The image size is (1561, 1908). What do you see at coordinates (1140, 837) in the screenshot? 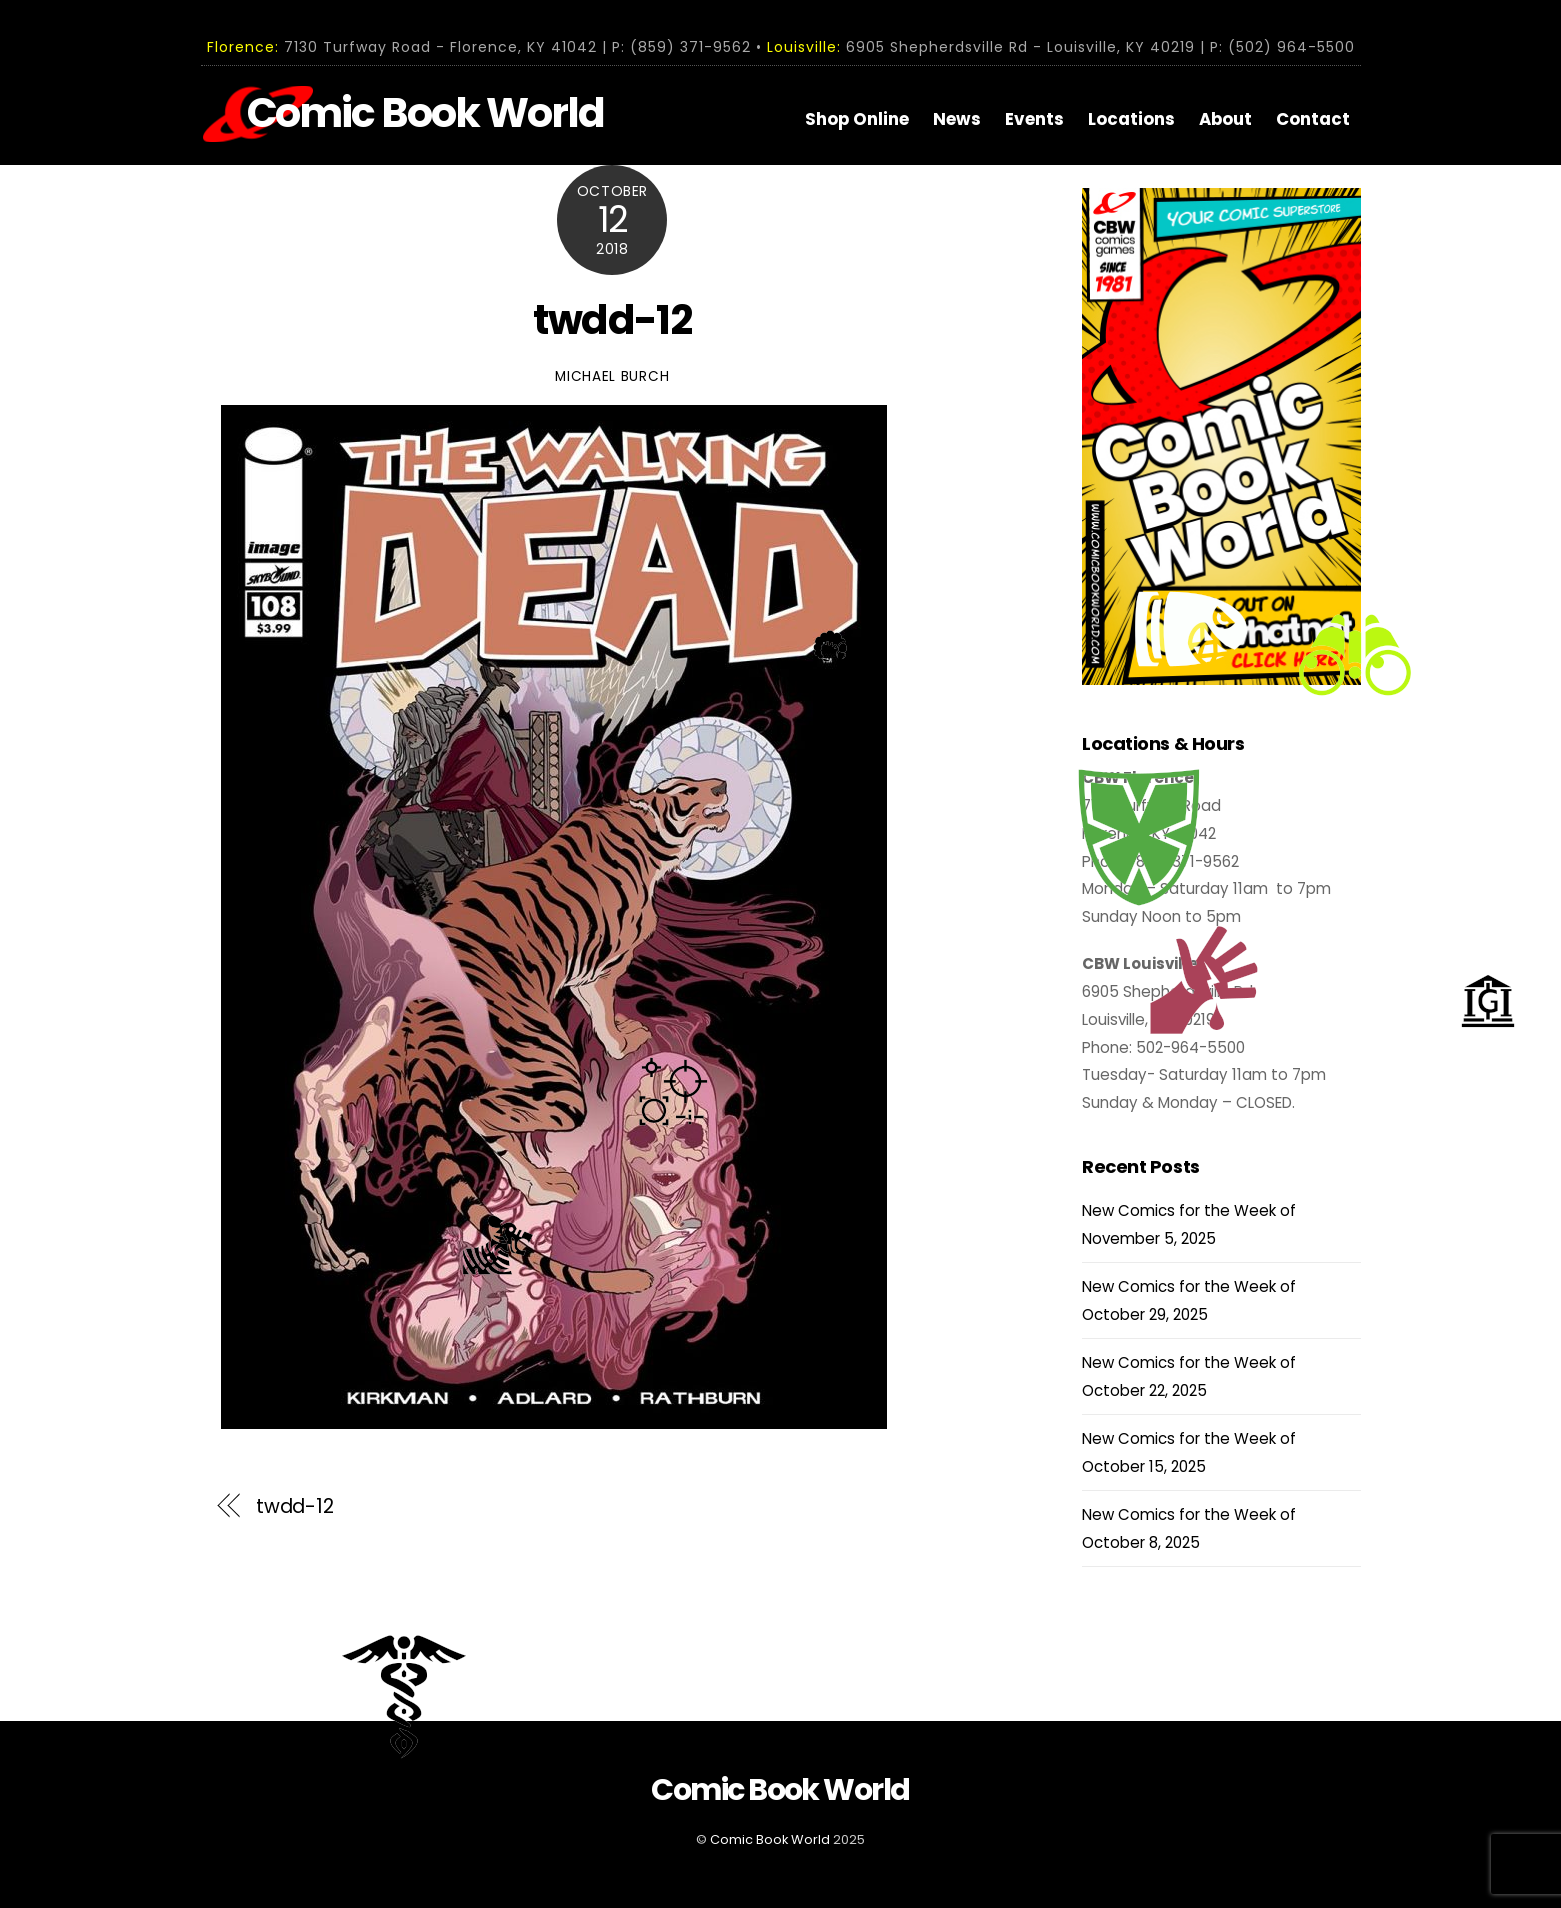
I see `activate shield or defensive ability` at bounding box center [1140, 837].